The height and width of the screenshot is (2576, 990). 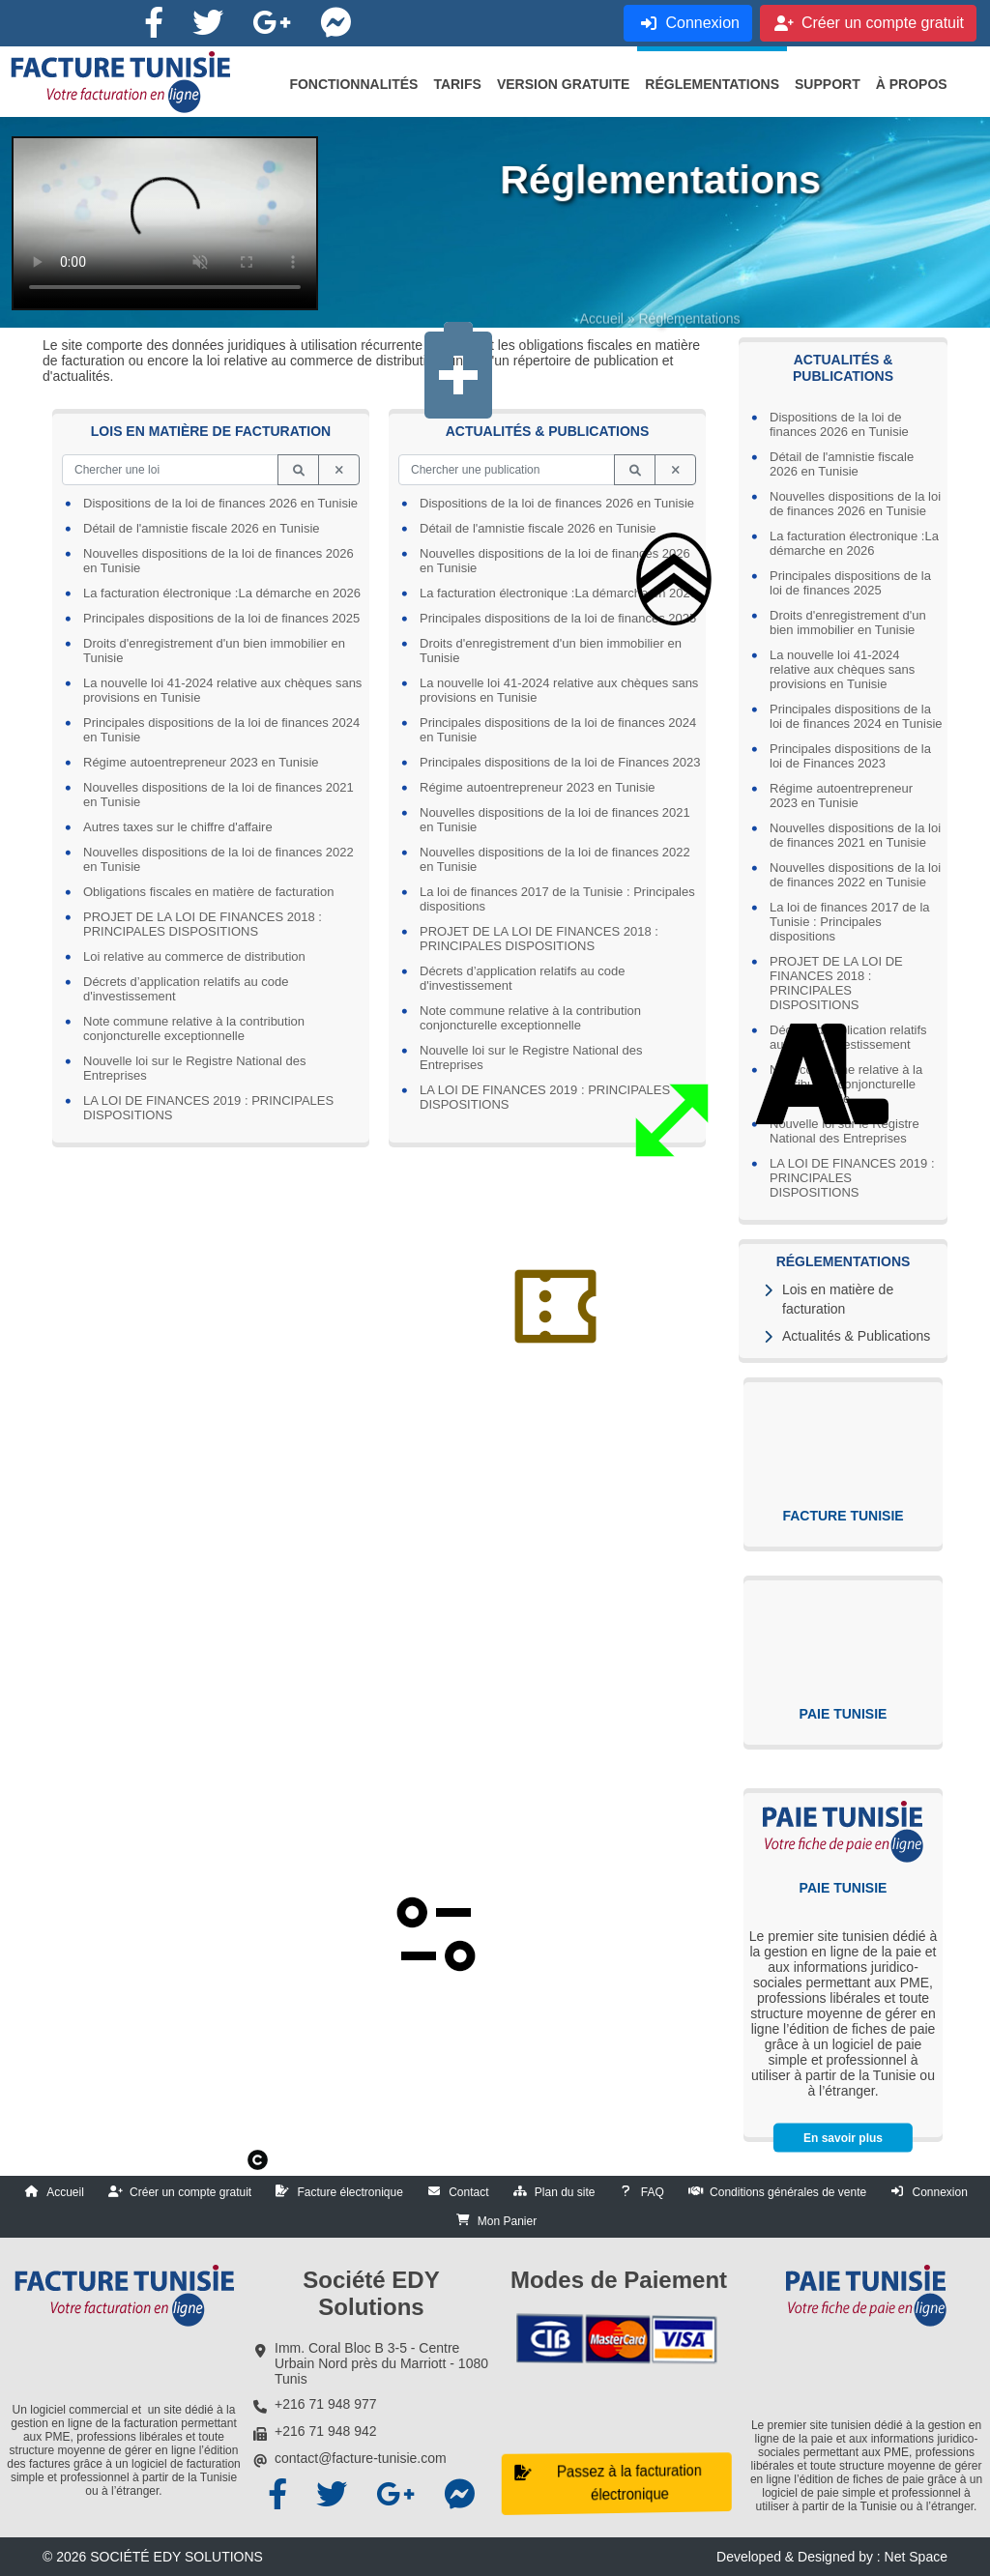 What do you see at coordinates (257, 2159) in the screenshot?
I see `indicates copyrighted content` at bounding box center [257, 2159].